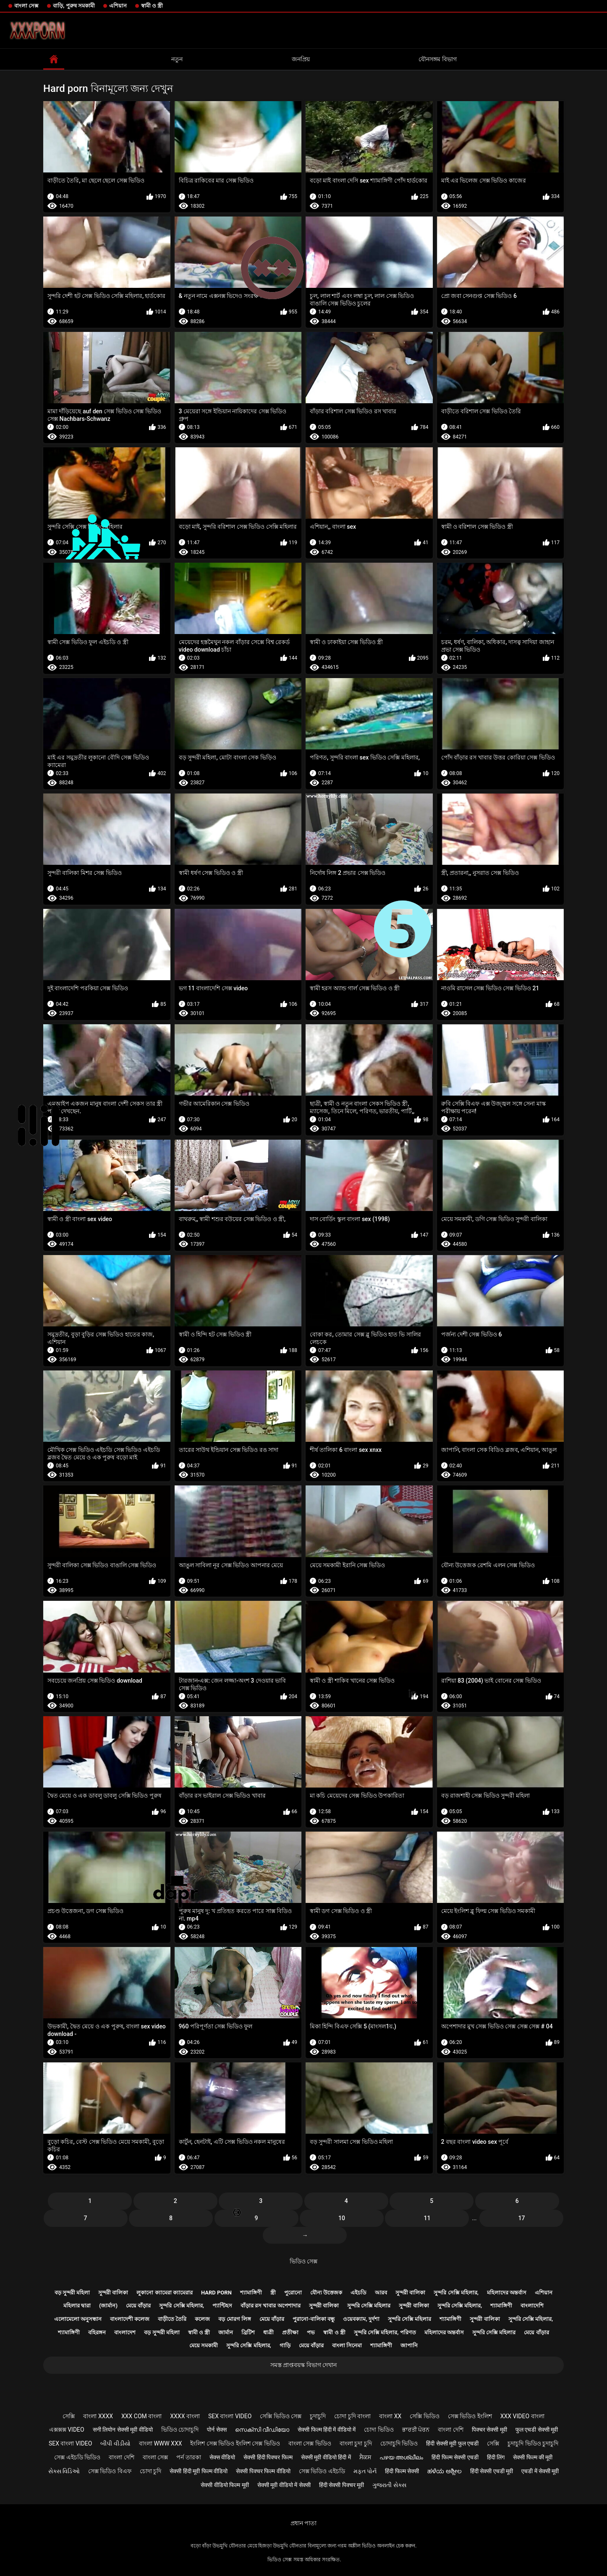 The width and height of the screenshot is (607, 2576). I want to click on dapr distributed application runtime logo, so click(175, 1892).